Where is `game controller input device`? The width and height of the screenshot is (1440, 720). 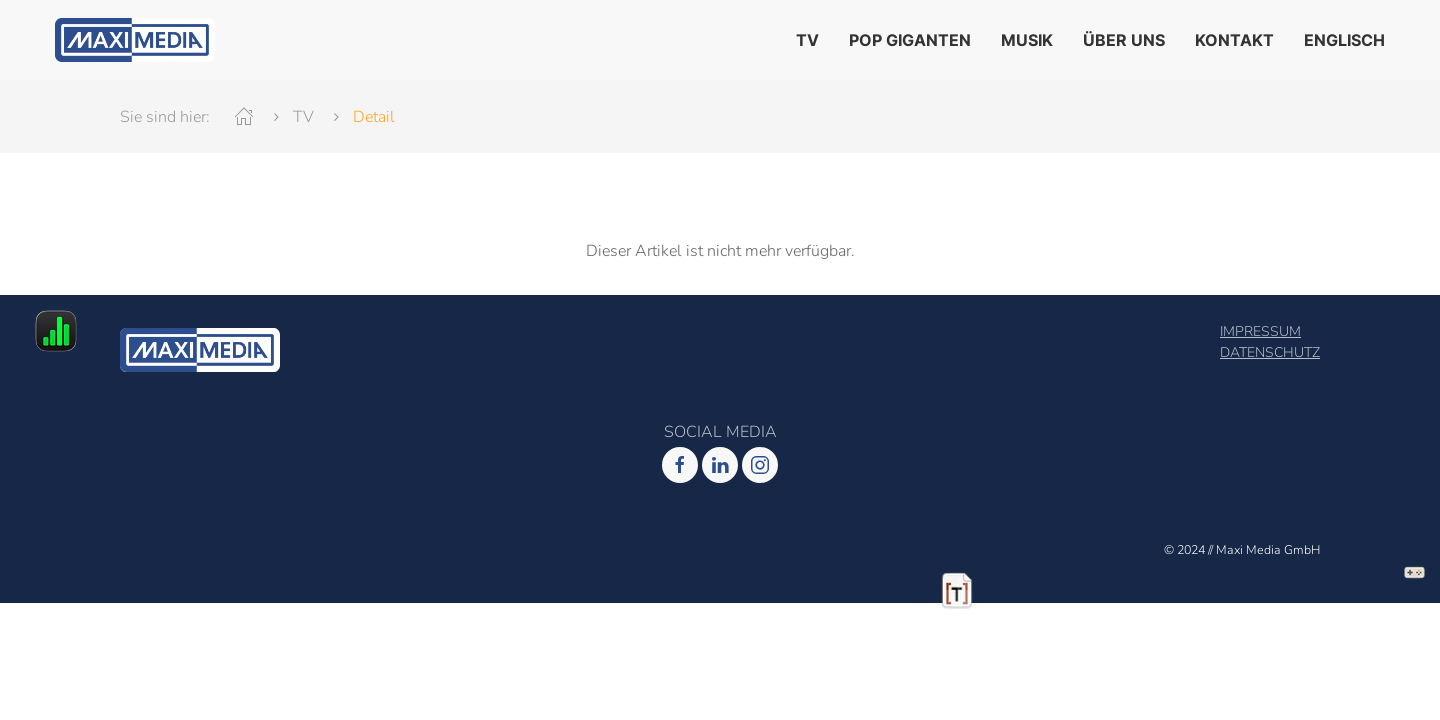
game controller input device is located at coordinates (1414, 572).